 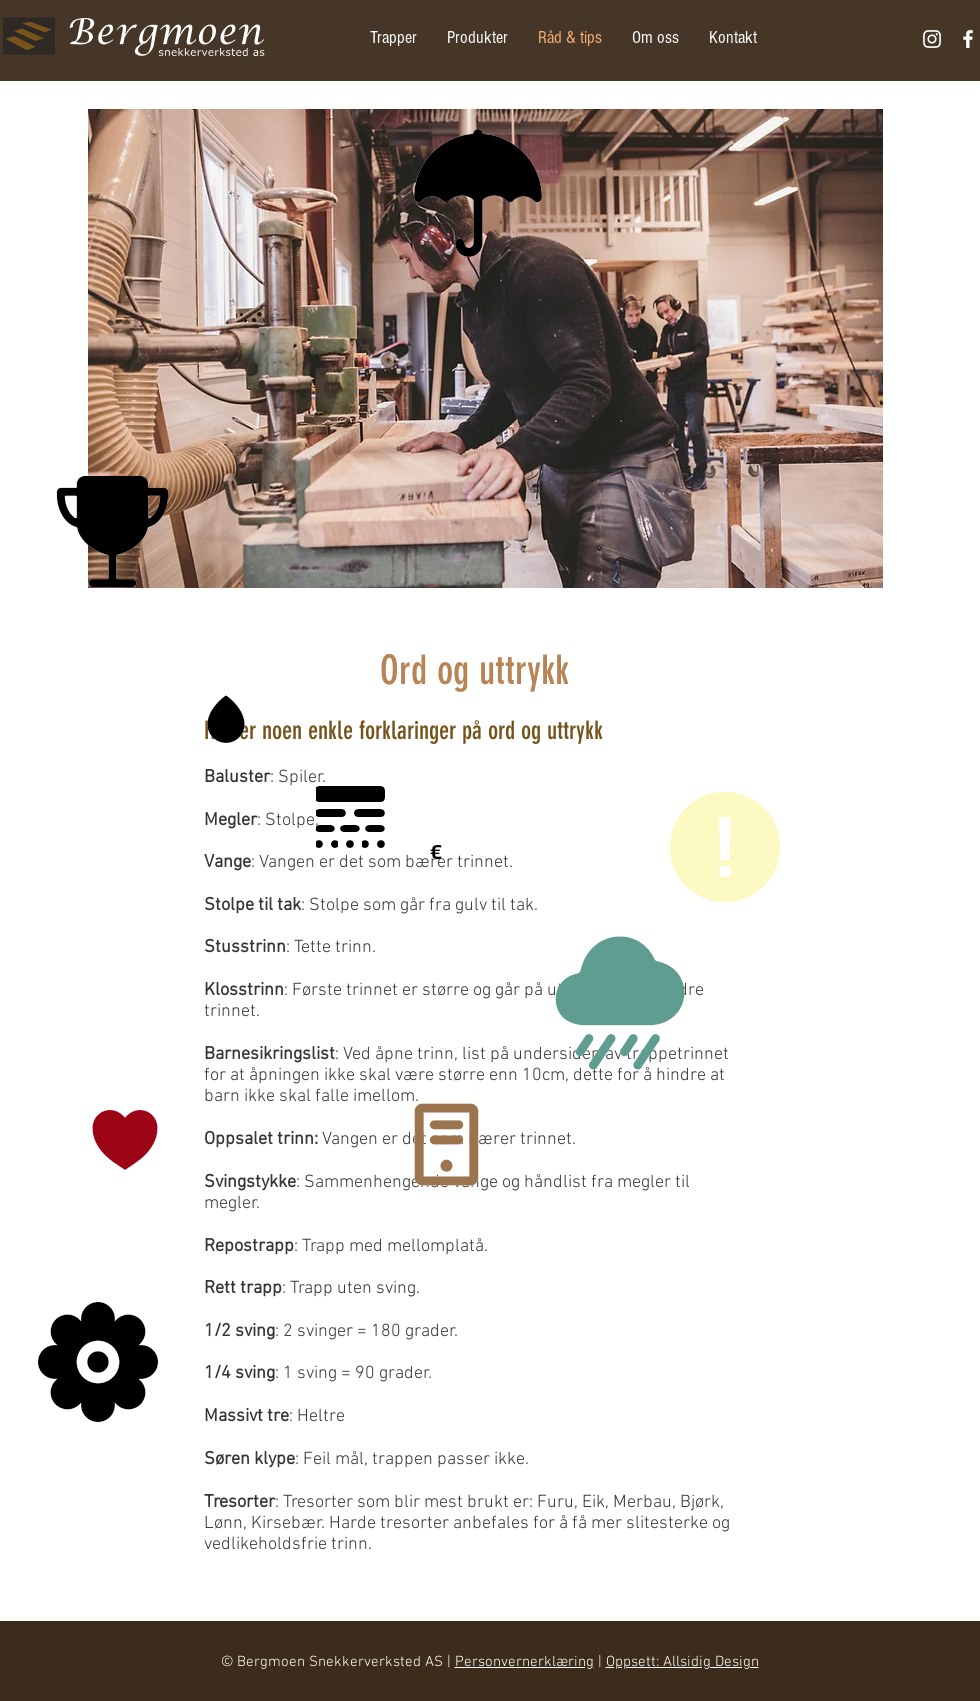 What do you see at coordinates (436, 852) in the screenshot?
I see `view prices in euros` at bounding box center [436, 852].